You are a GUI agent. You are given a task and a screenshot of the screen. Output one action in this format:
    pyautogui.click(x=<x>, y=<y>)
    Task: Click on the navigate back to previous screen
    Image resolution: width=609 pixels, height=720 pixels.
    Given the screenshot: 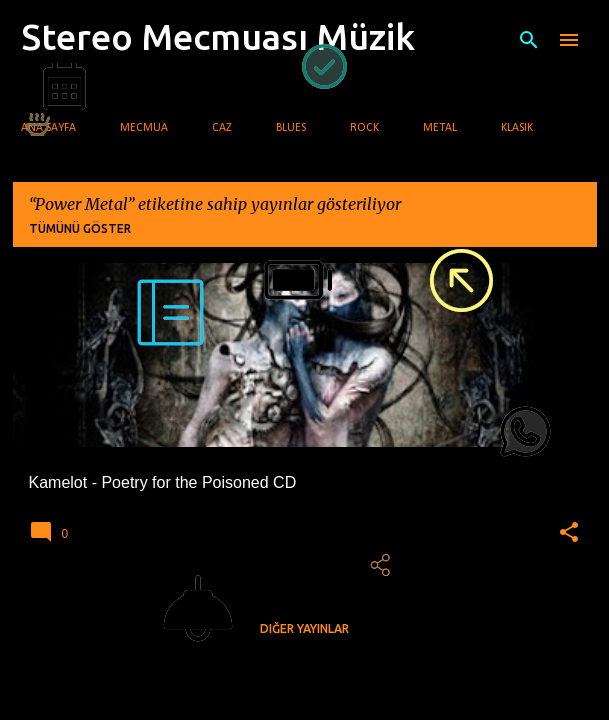 What is the action you would take?
    pyautogui.click(x=461, y=280)
    